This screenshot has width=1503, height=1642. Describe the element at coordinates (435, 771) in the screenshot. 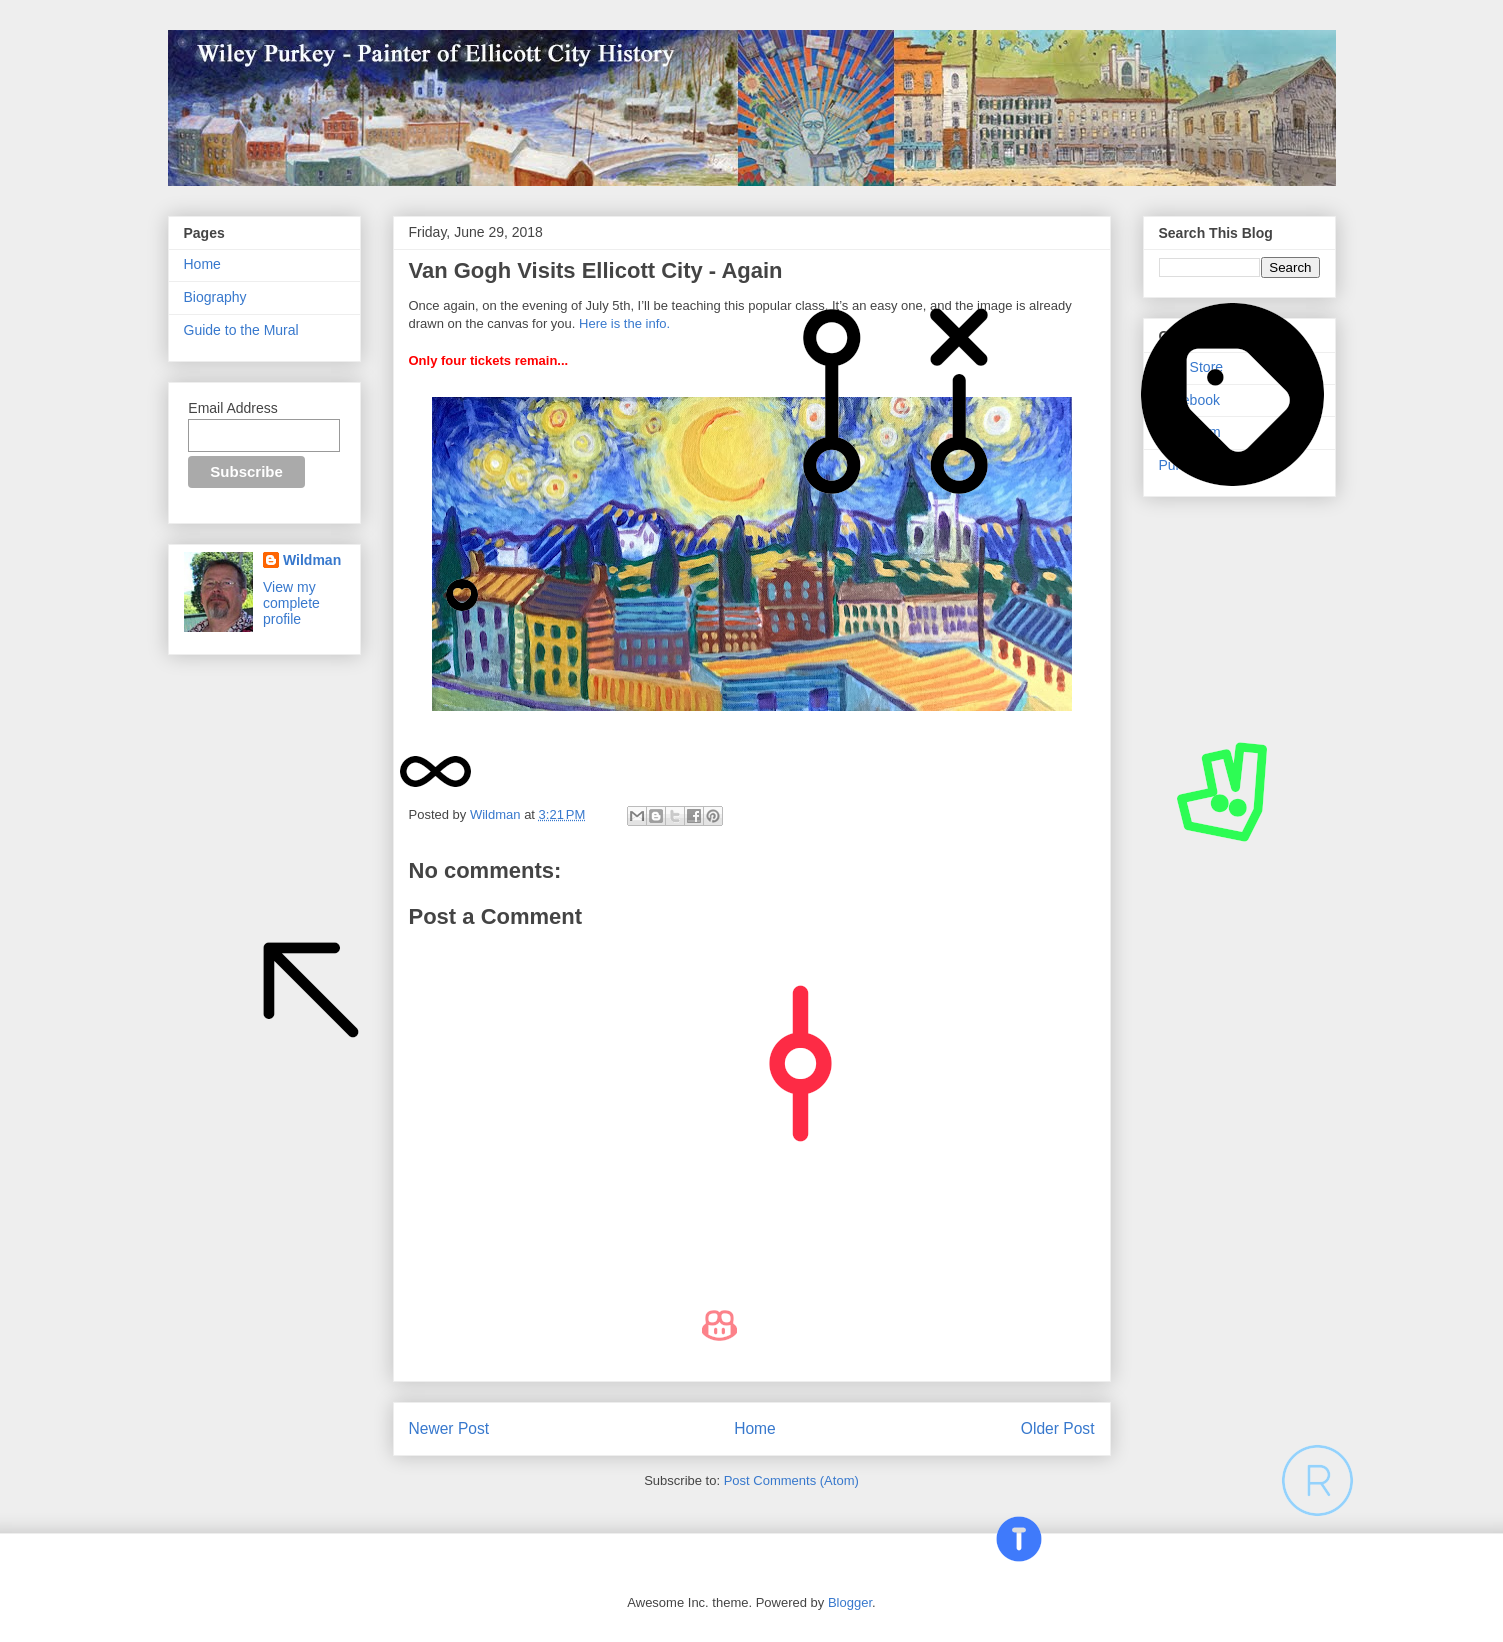

I see `indicates unlimited or infinite capacity` at that location.